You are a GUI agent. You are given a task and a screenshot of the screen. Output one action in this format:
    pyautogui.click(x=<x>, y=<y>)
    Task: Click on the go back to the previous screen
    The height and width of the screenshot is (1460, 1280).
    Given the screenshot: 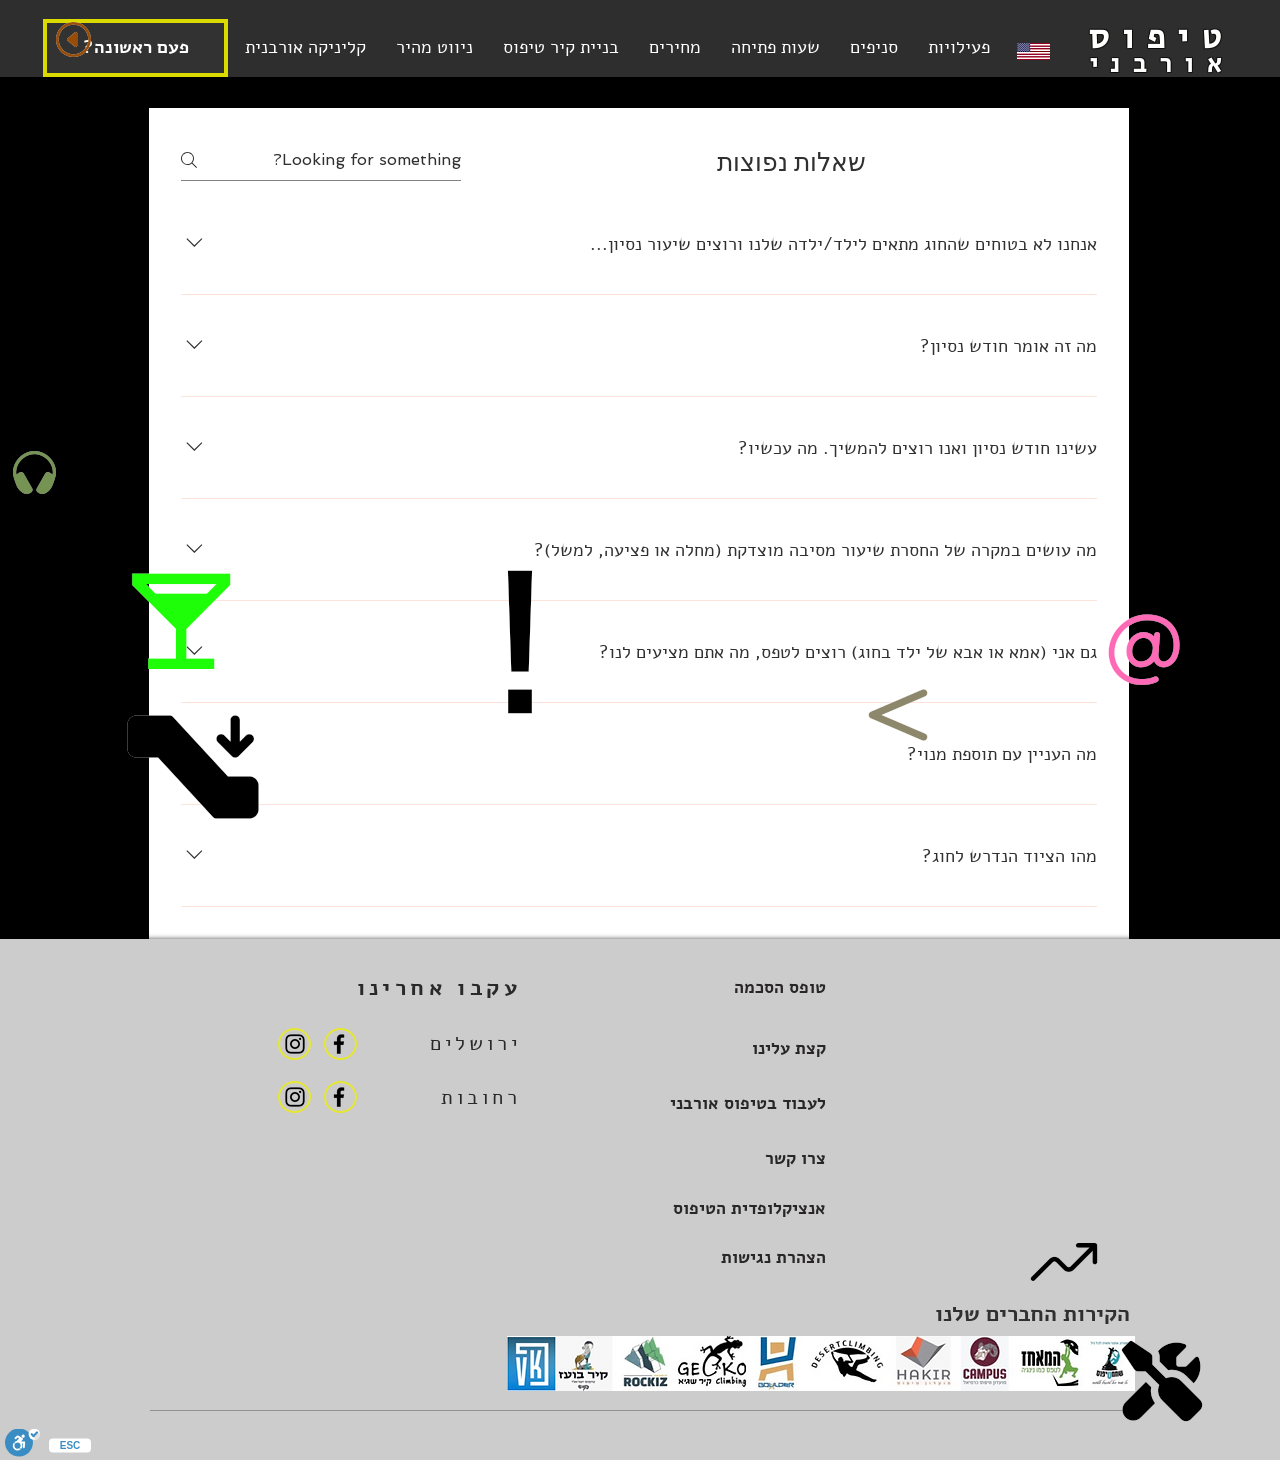 What is the action you would take?
    pyautogui.click(x=73, y=39)
    